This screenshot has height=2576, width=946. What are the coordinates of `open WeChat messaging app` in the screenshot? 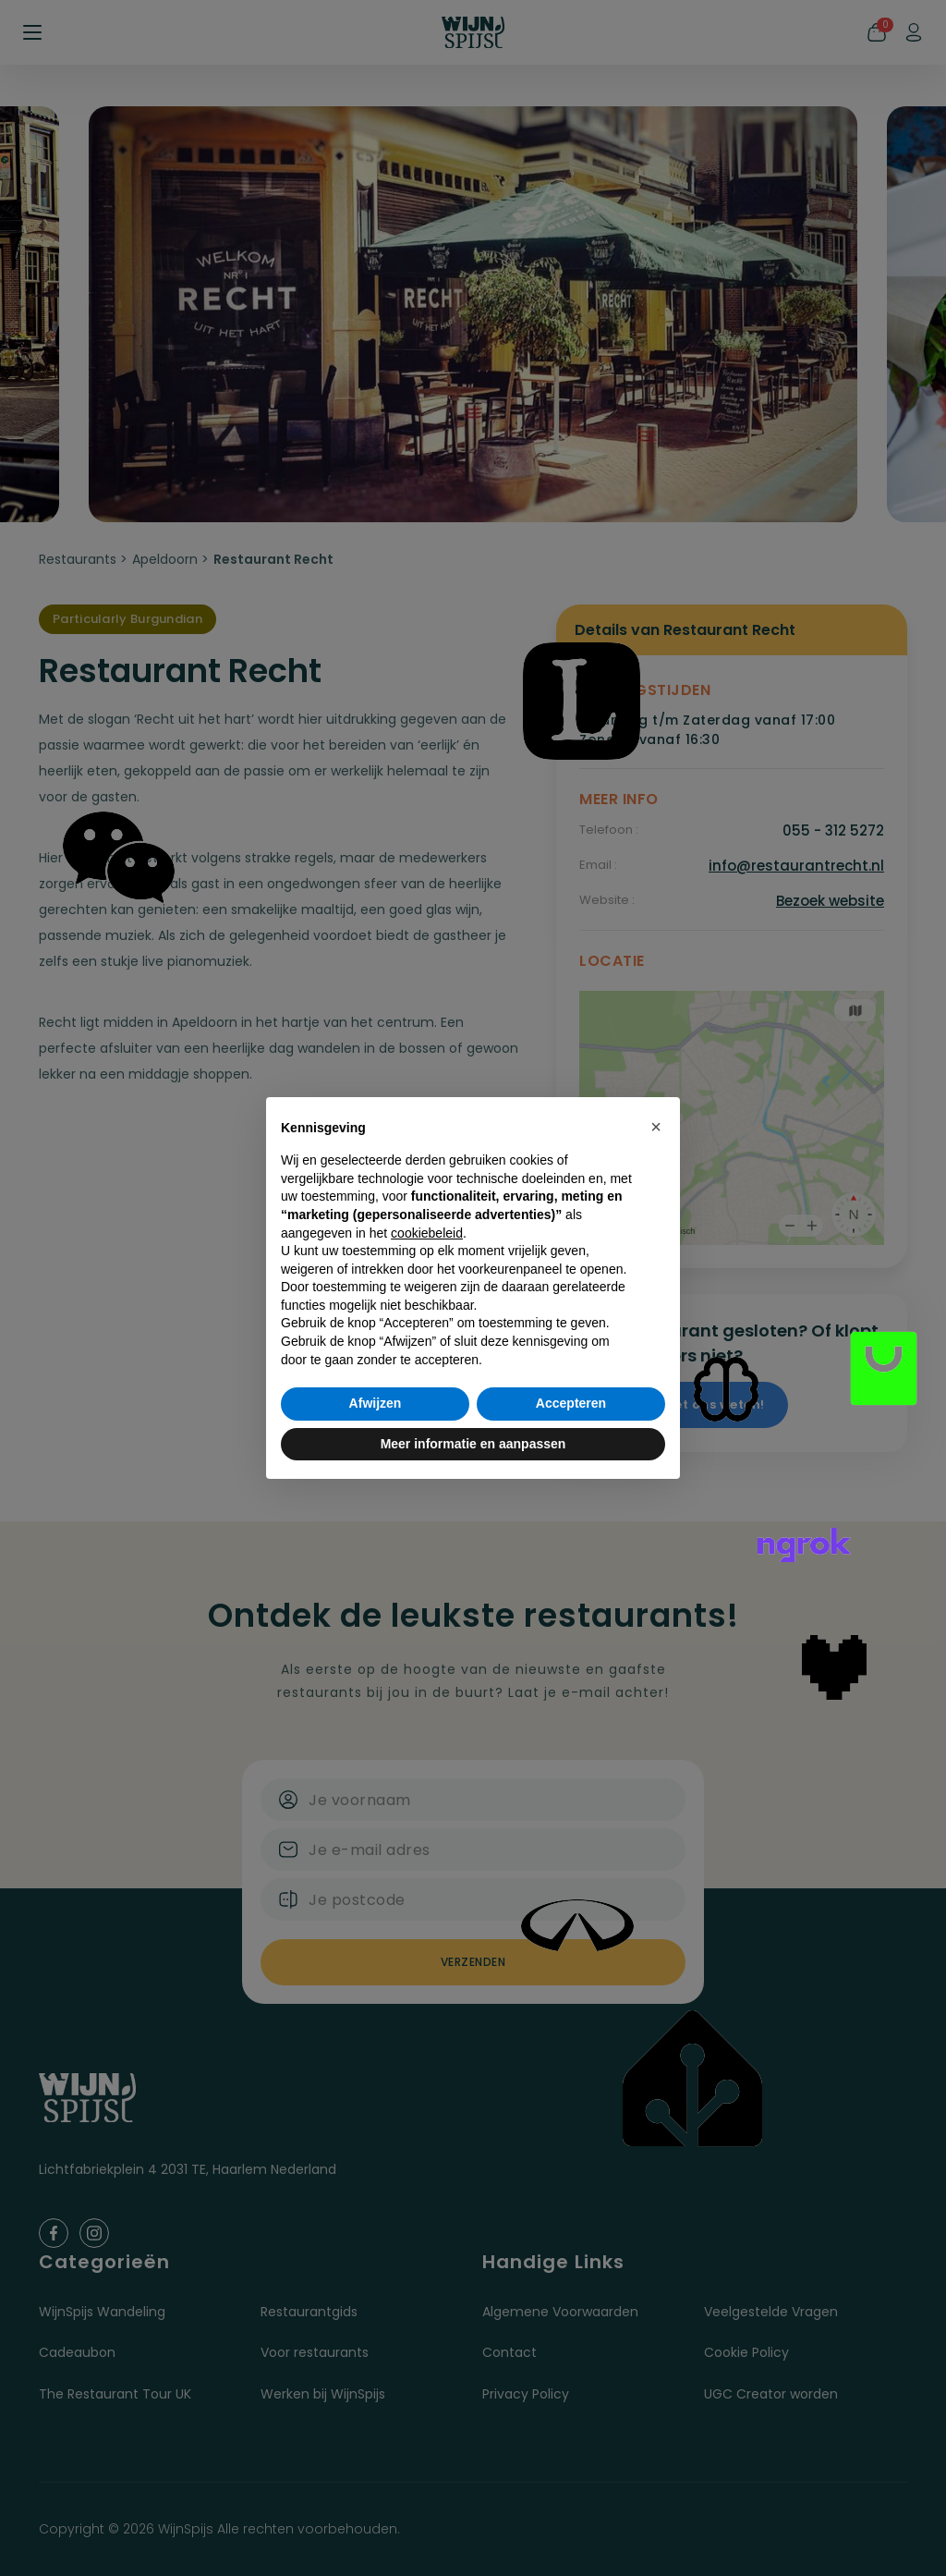 It's located at (118, 857).